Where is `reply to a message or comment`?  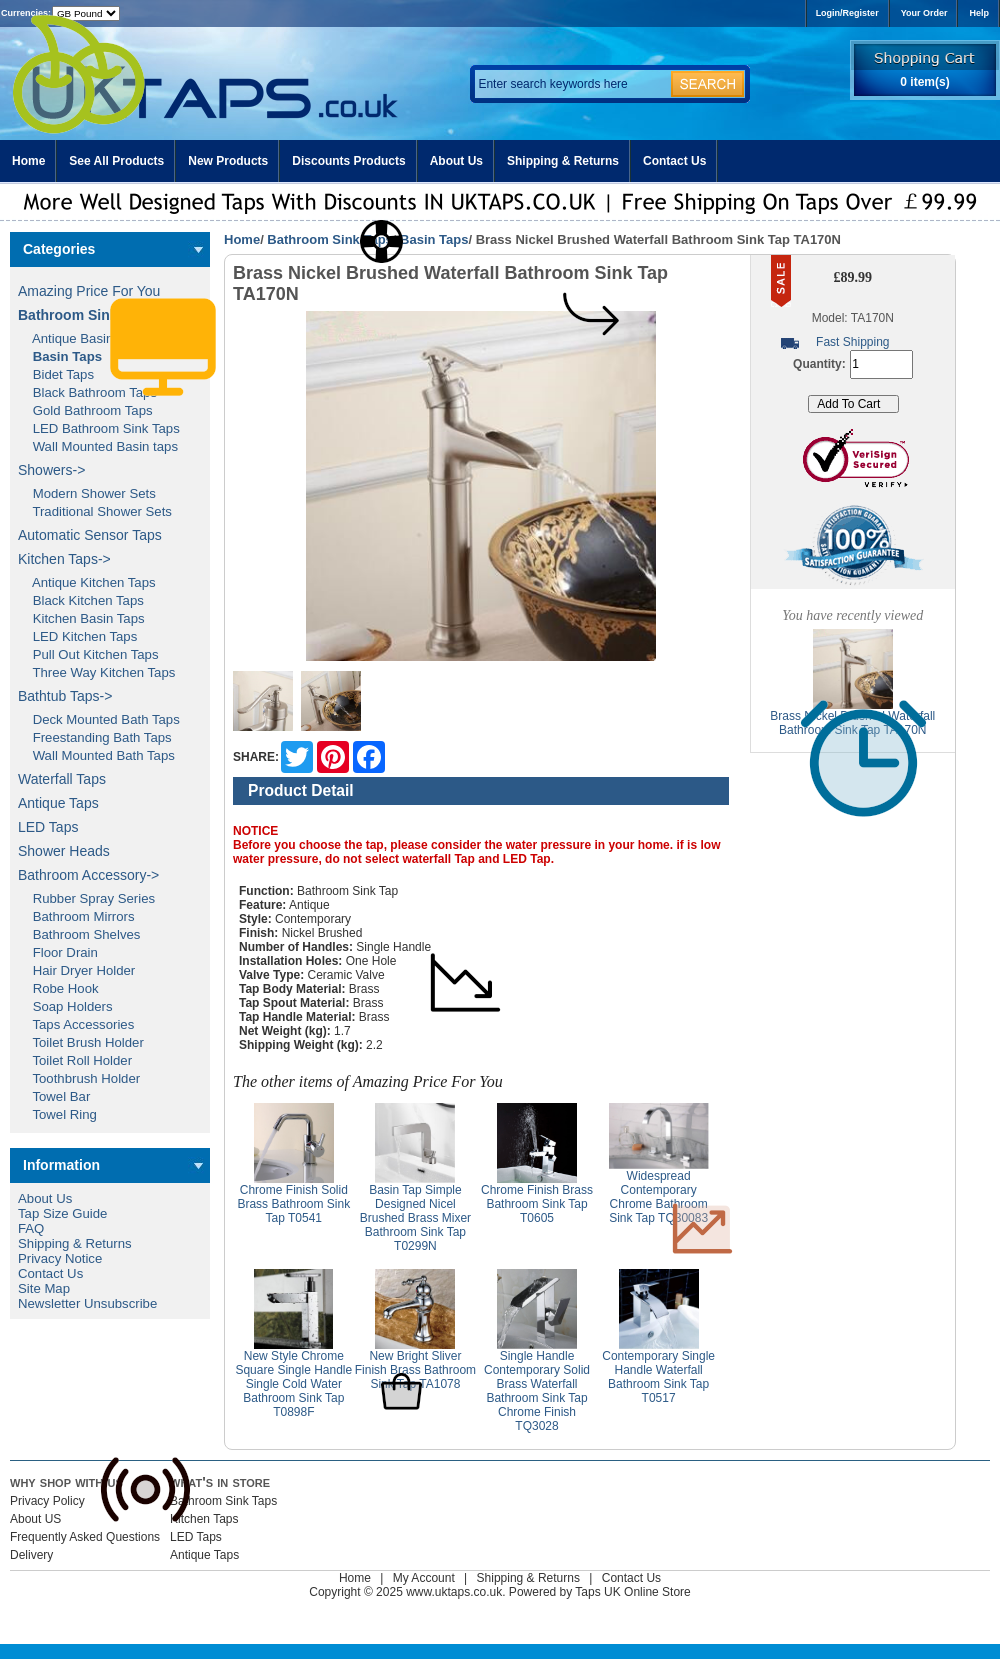
reply to a message or comment is located at coordinates (591, 314).